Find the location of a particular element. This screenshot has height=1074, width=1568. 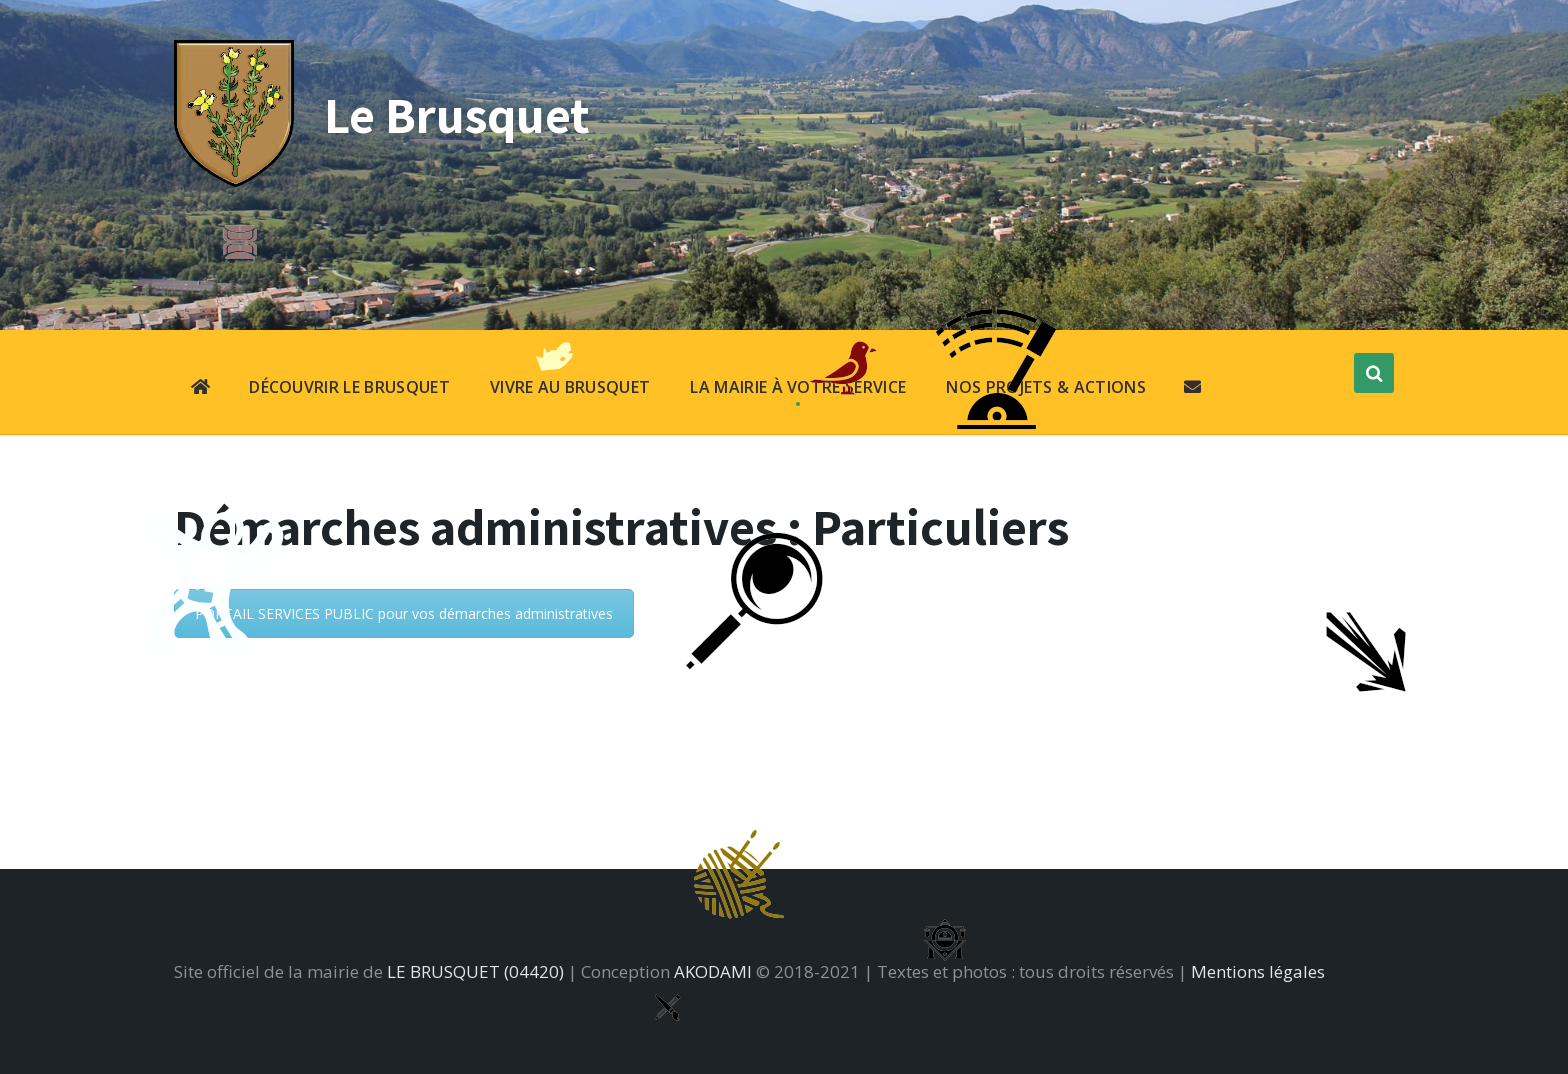

decorative emblem or badge for a game achievement is located at coordinates (945, 940).